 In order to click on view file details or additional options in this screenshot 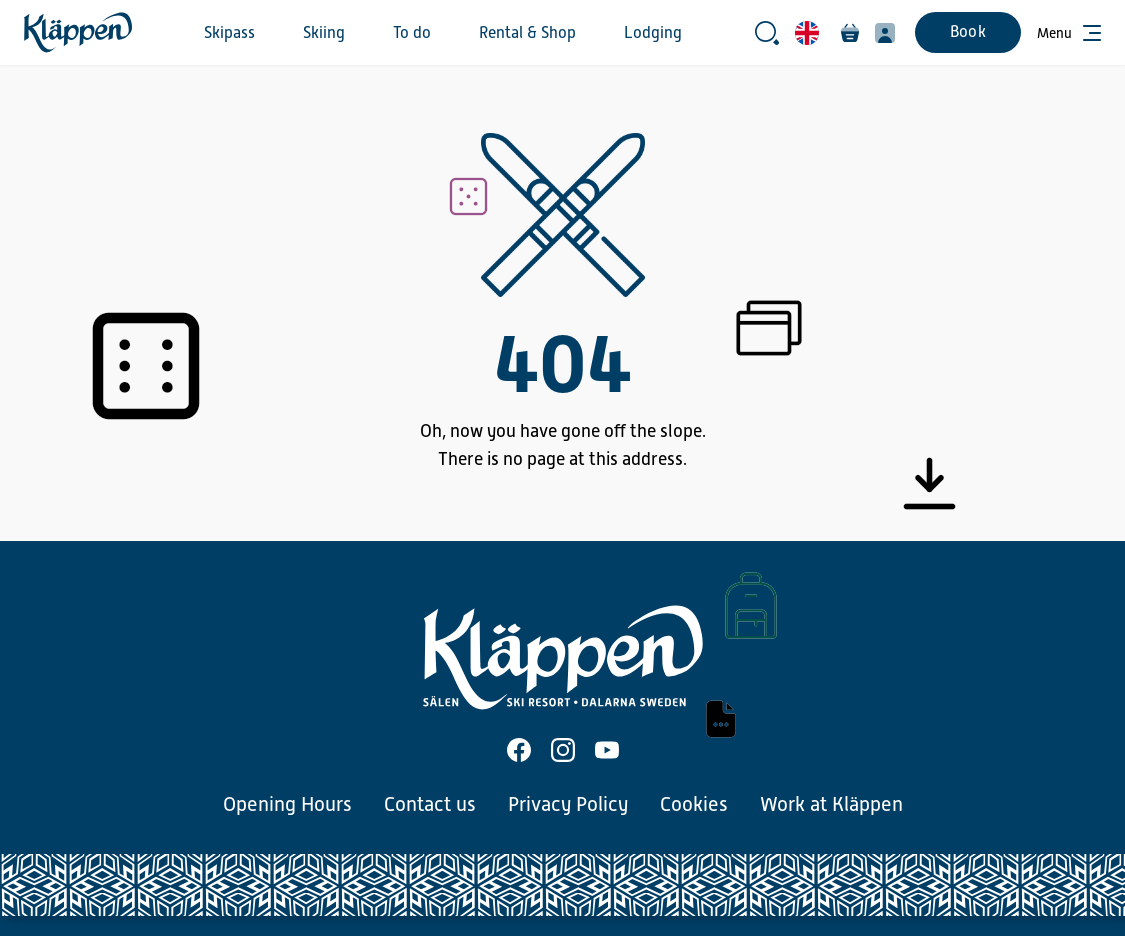, I will do `click(721, 719)`.